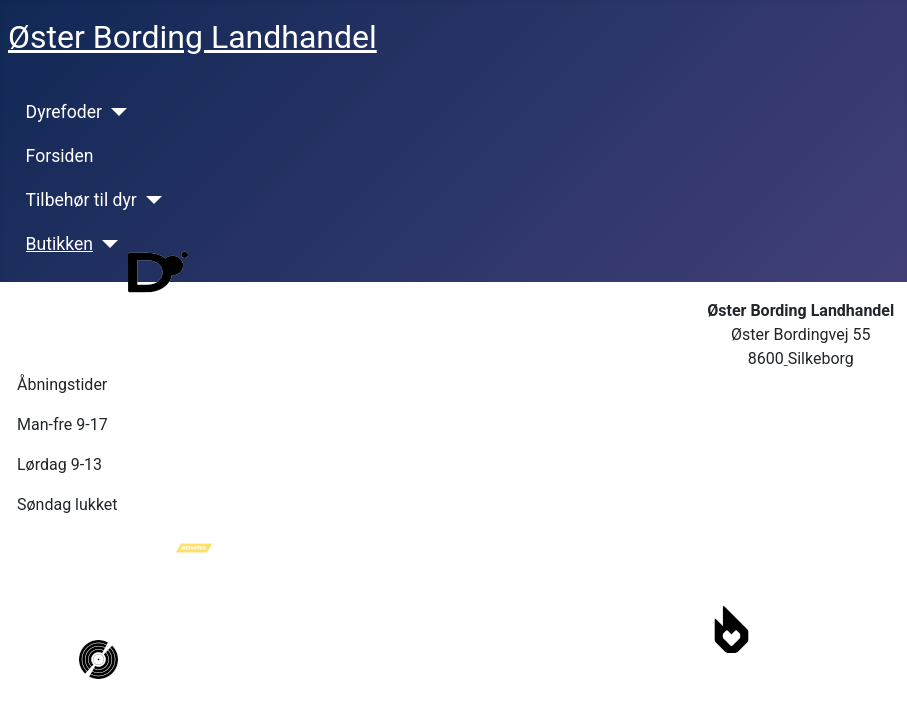 The image size is (907, 720). What do you see at coordinates (731, 629) in the screenshot?
I see `visit fandom wiki website` at bounding box center [731, 629].